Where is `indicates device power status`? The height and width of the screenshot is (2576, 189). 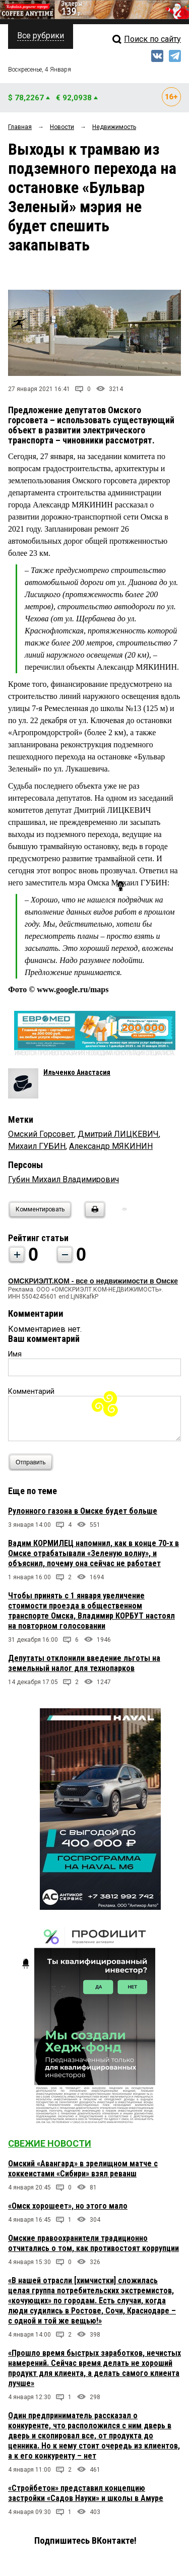 indicates device power status is located at coordinates (26, 1964).